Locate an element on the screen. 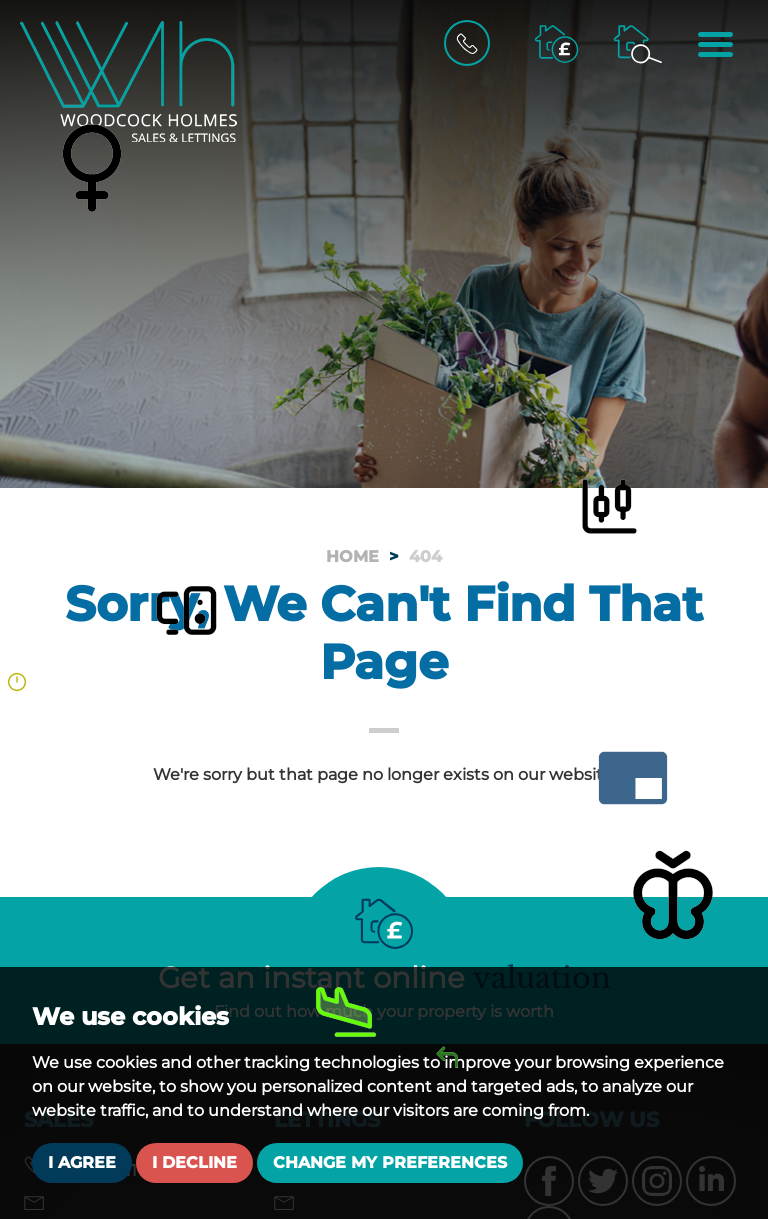 The image size is (768, 1219). enable picture-in-picture mode is located at coordinates (633, 778).